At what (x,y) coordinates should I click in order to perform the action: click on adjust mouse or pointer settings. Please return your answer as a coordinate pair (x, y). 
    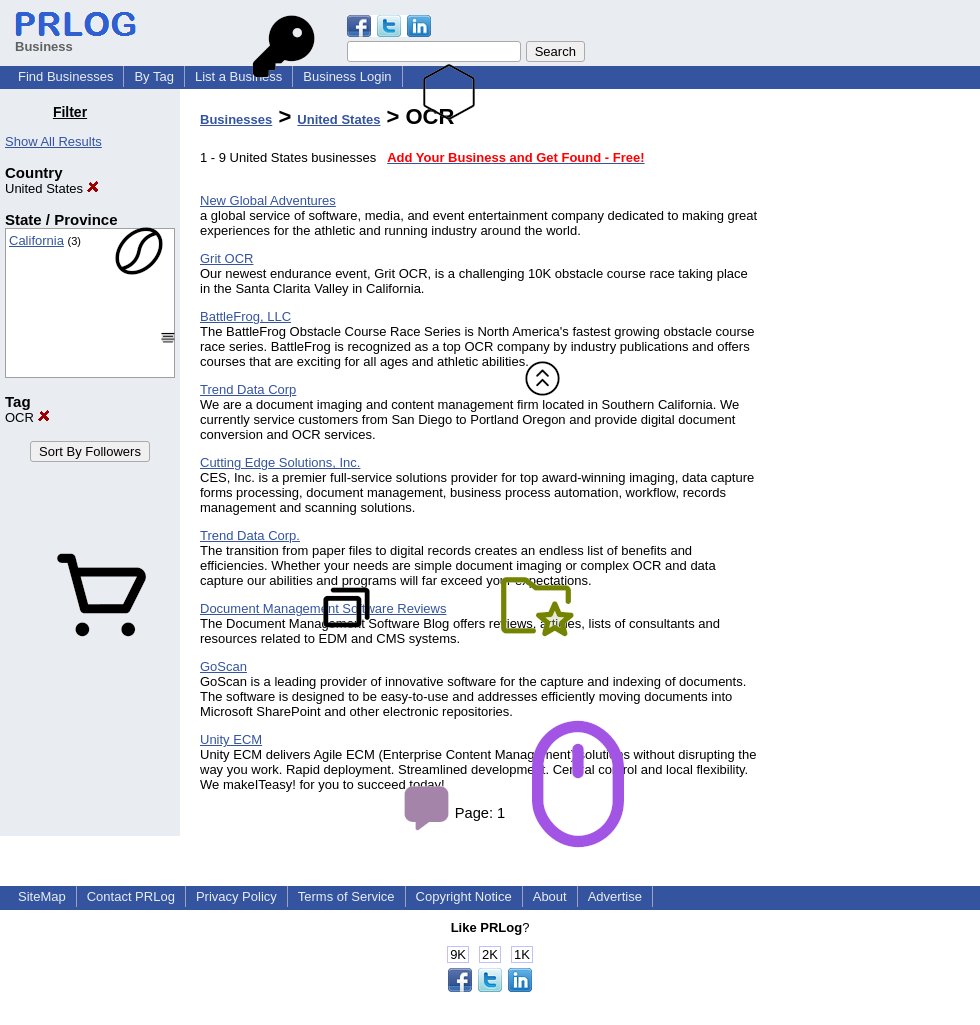
    Looking at the image, I should click on (578, 784).